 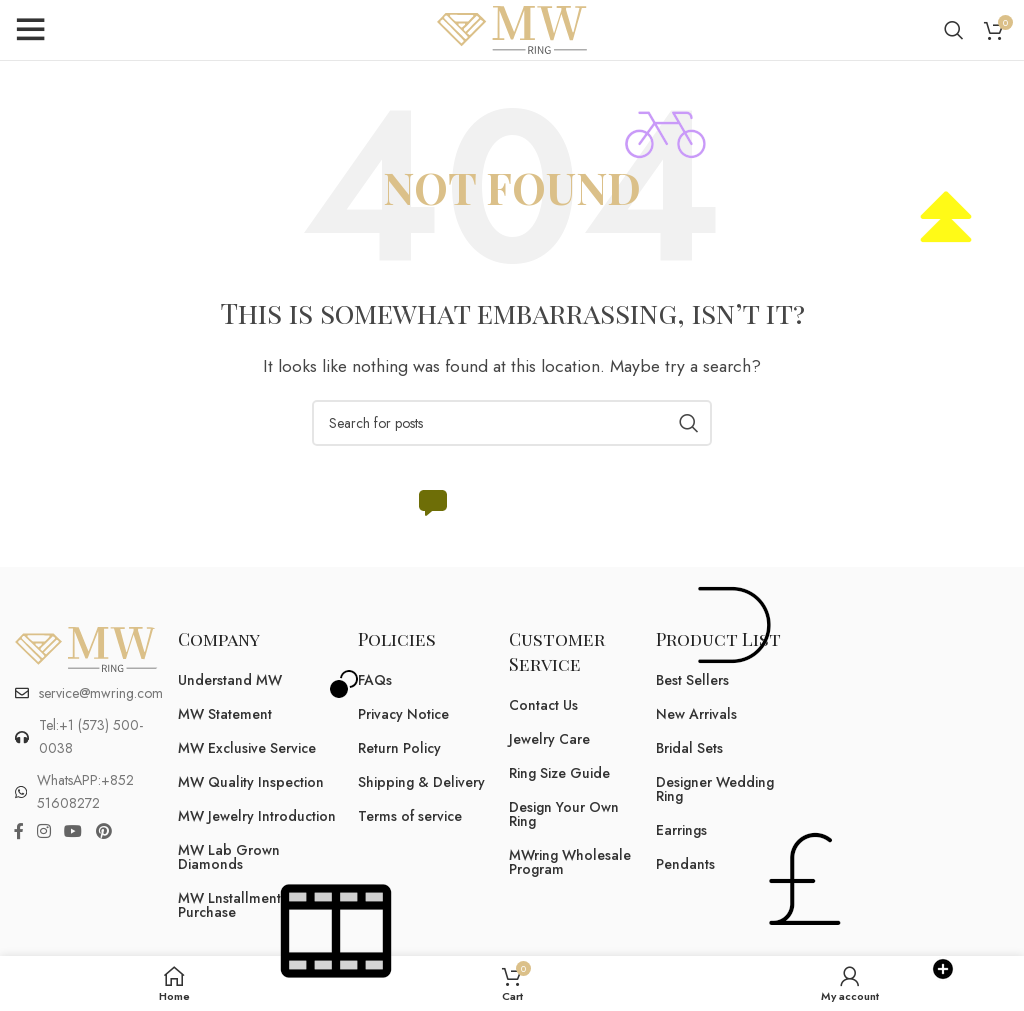 What do you see at coordinates (665, 133) in the screenshot?
I see `select bicycle as transportation mode` at bounding box center [665, 133].